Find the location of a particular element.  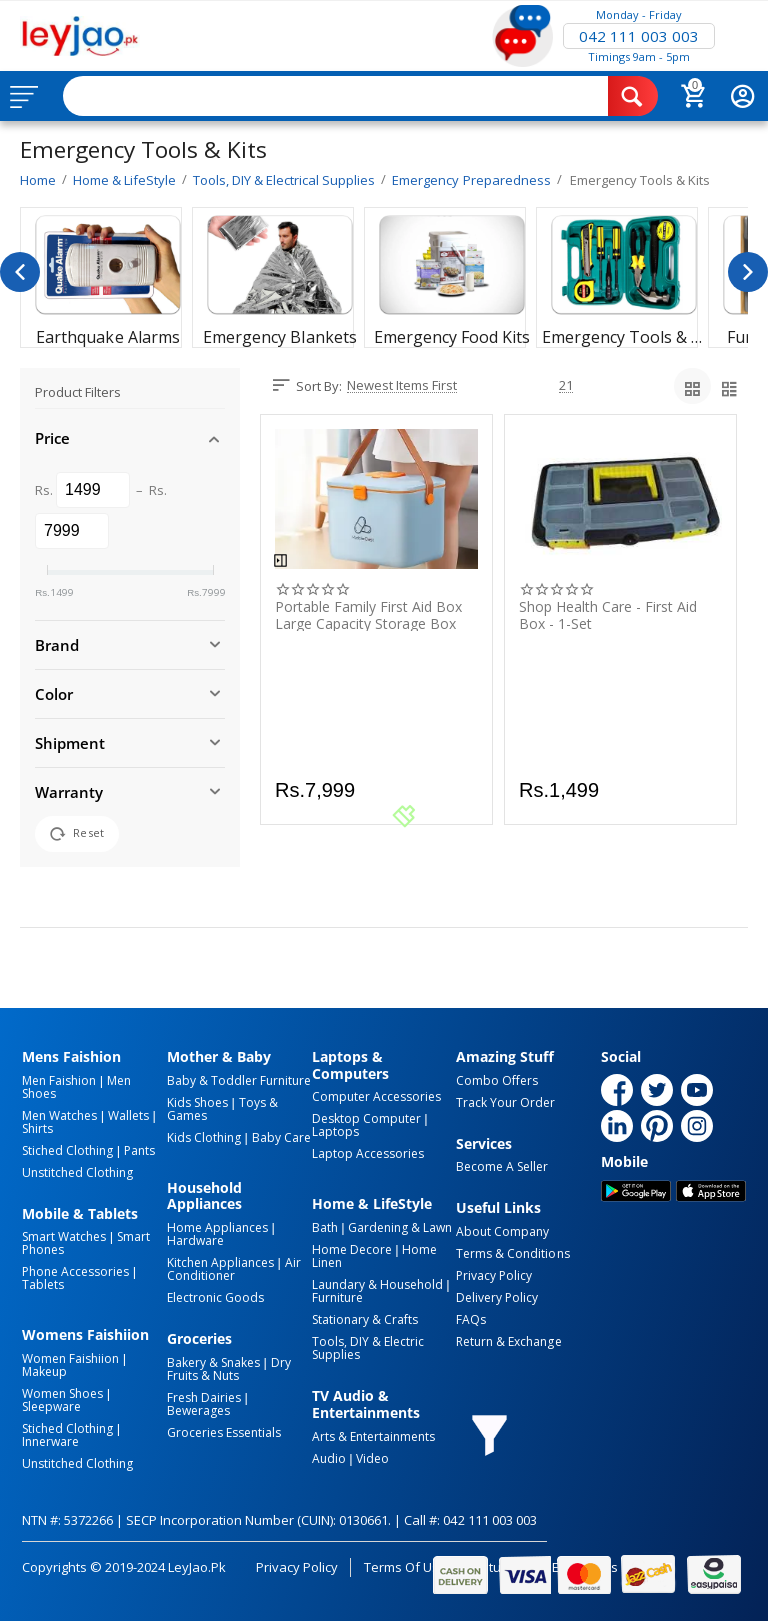

access brush or painting tools is located at coordinates (404, 815).